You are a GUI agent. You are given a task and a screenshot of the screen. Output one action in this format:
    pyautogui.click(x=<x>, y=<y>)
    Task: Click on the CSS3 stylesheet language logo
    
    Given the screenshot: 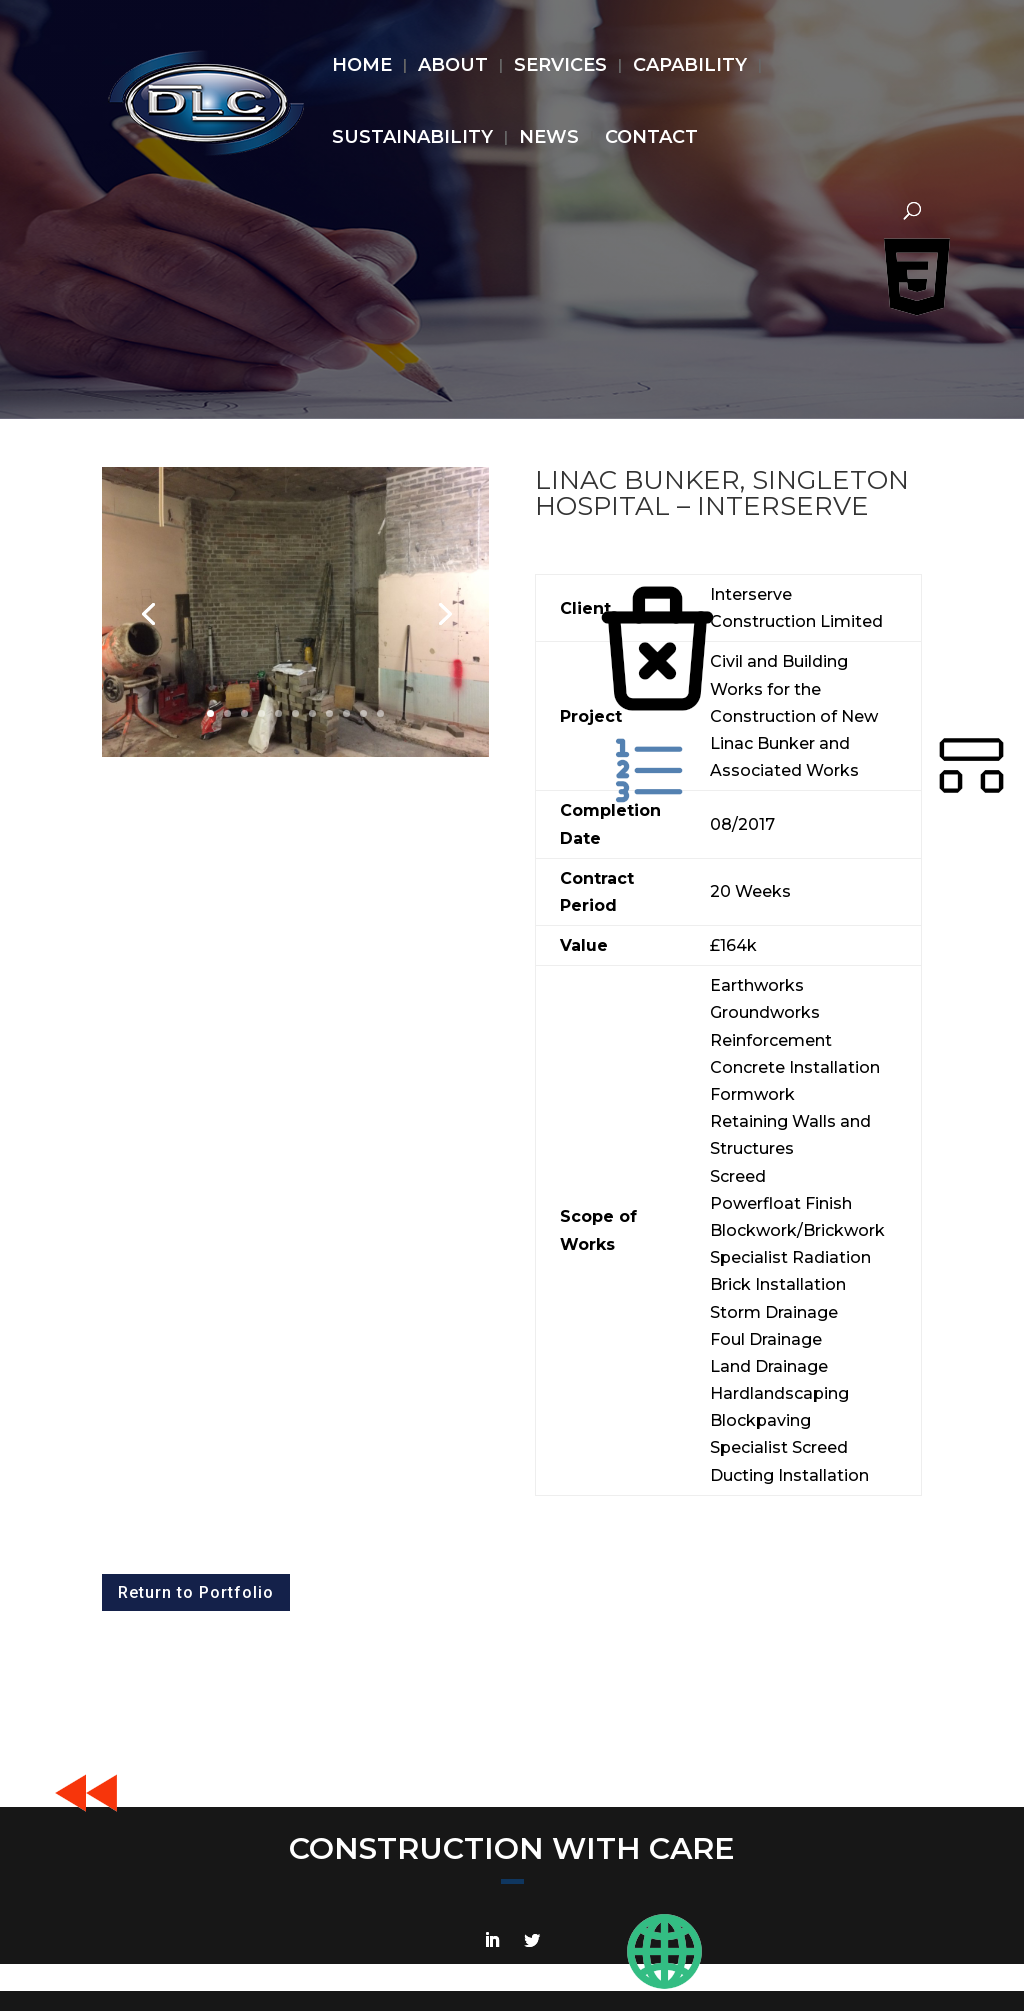 What is the action you would take?
    pyautogui.click(x=917, y=277)
    